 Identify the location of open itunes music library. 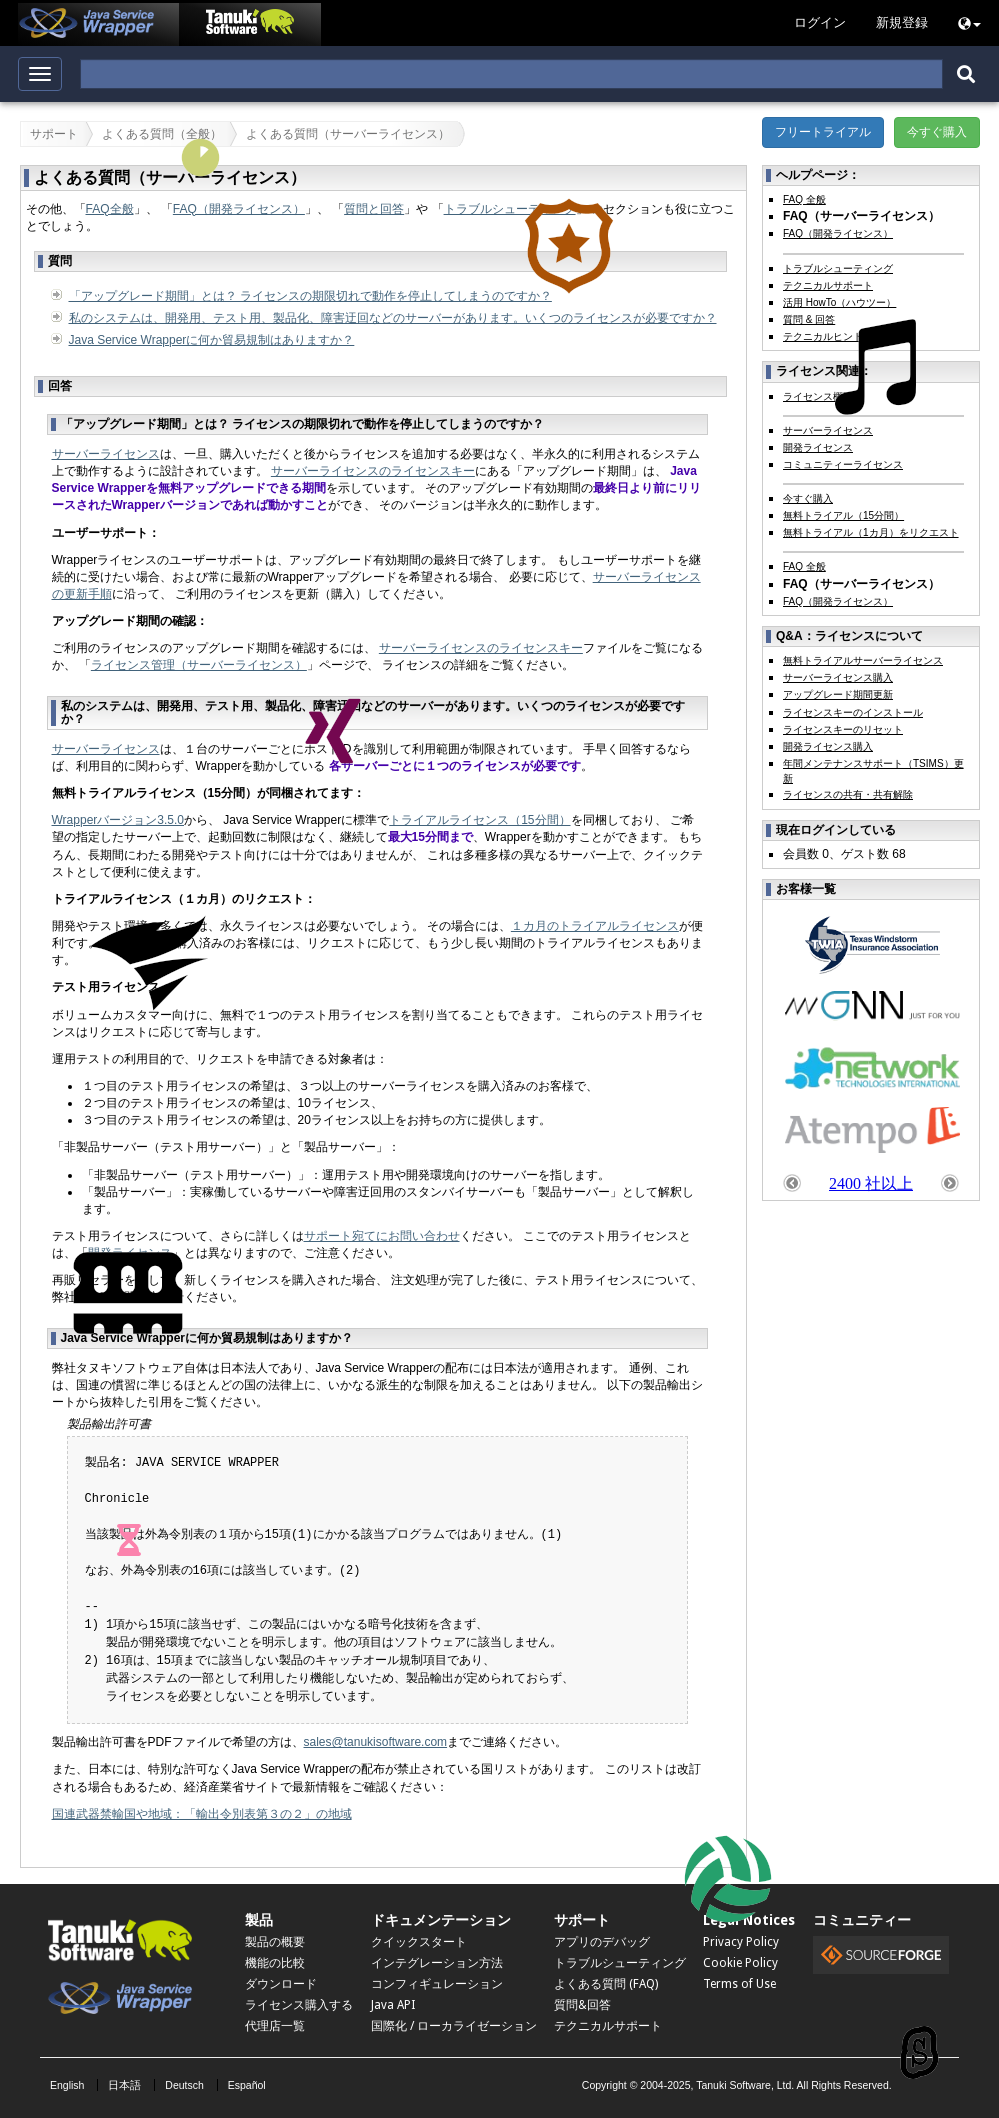
(875, 366).